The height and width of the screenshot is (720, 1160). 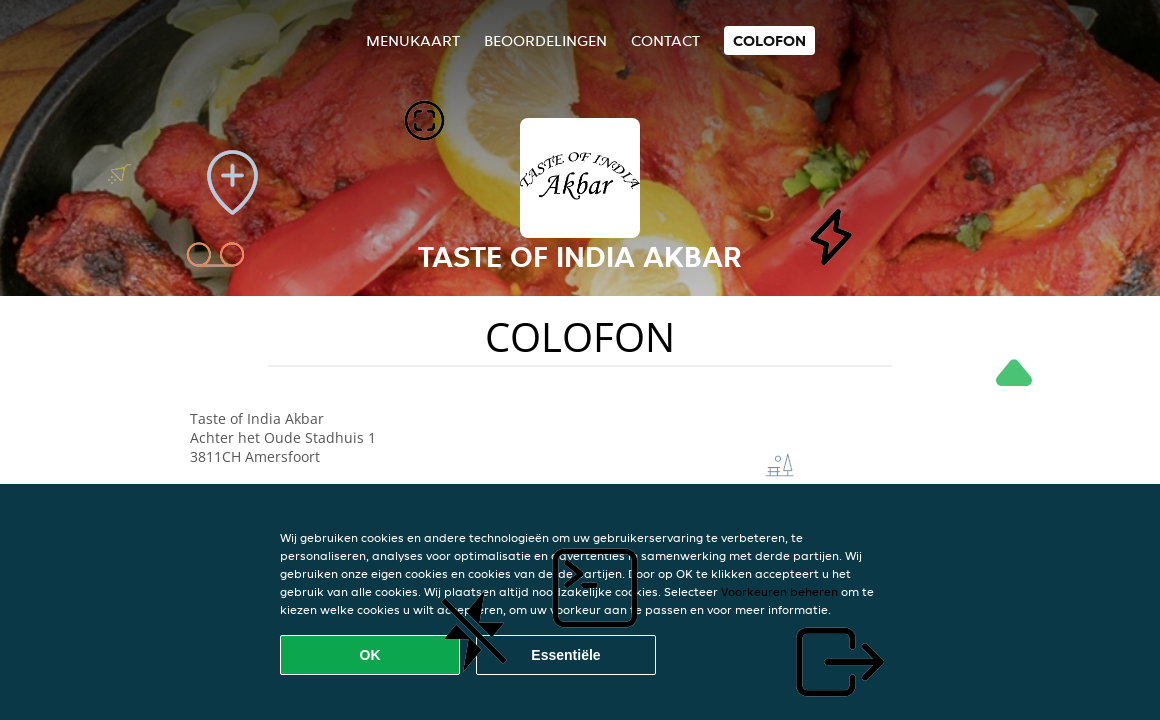 What do you see at coordinates (232, 182) in the screenshot?
I see `add a new location pin` at bounding box center [232, 182].